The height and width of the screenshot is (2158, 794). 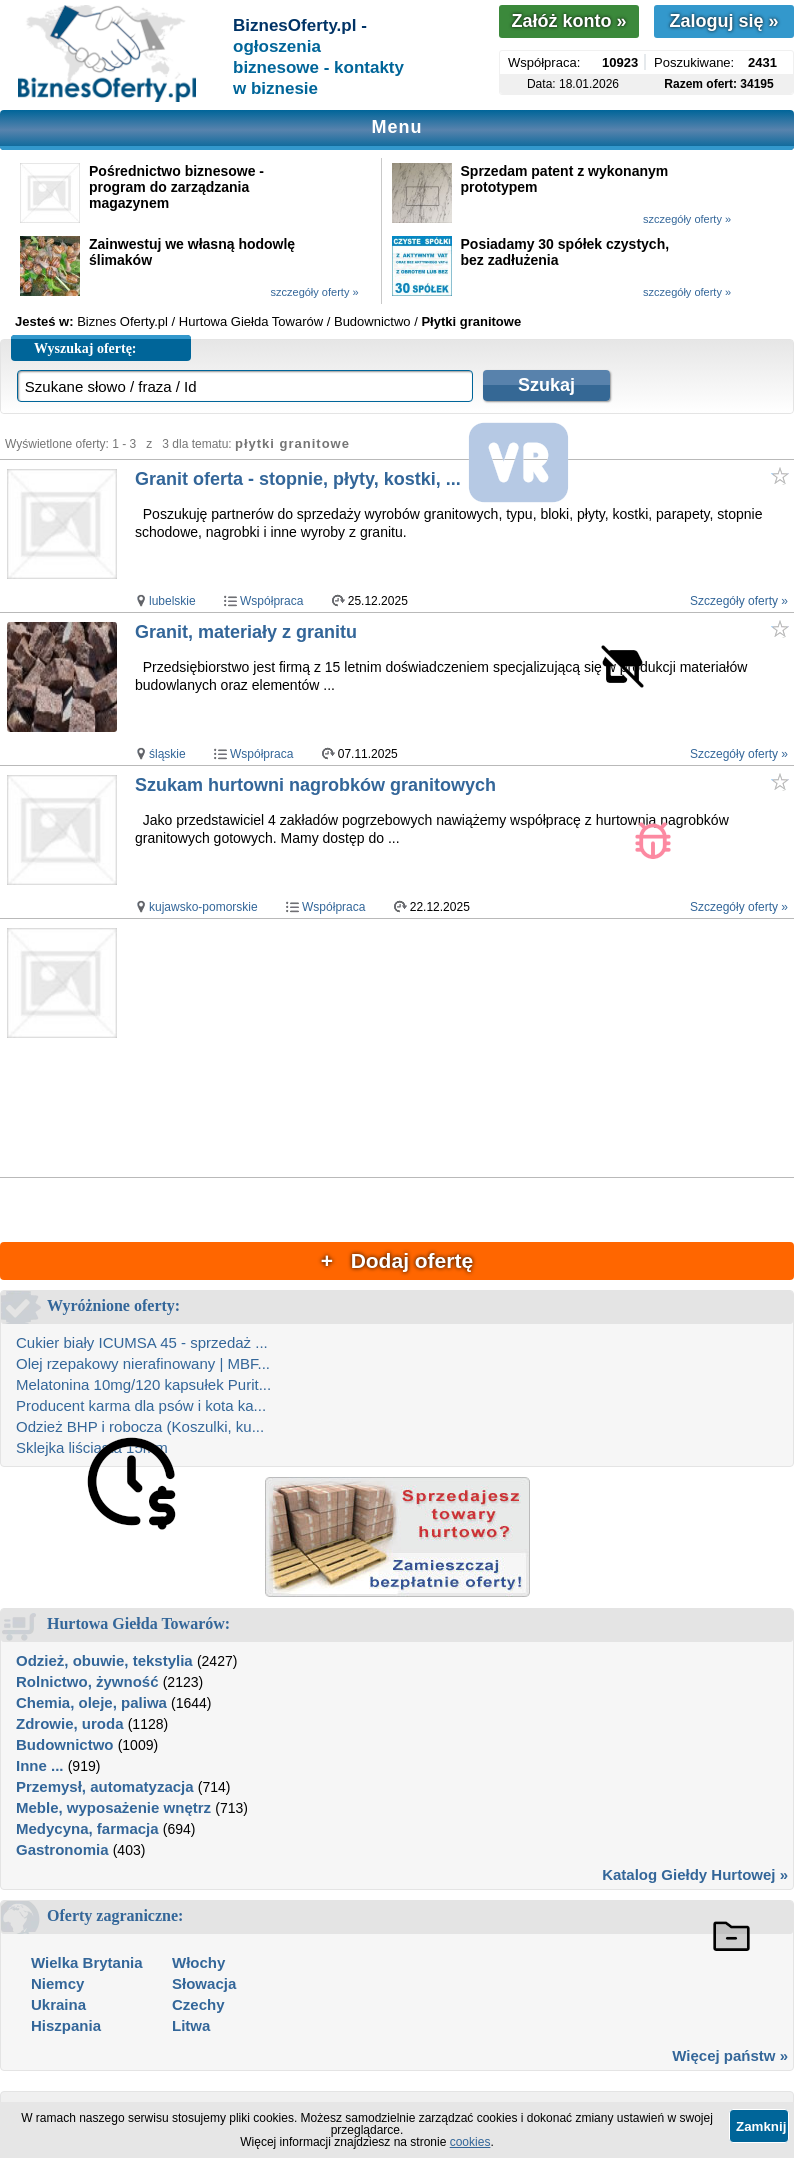 What do you see at coordinates (518, 462) in the screenshot?
I see `indicates VR-compatible content or experience` at bounding box center [518, 462].